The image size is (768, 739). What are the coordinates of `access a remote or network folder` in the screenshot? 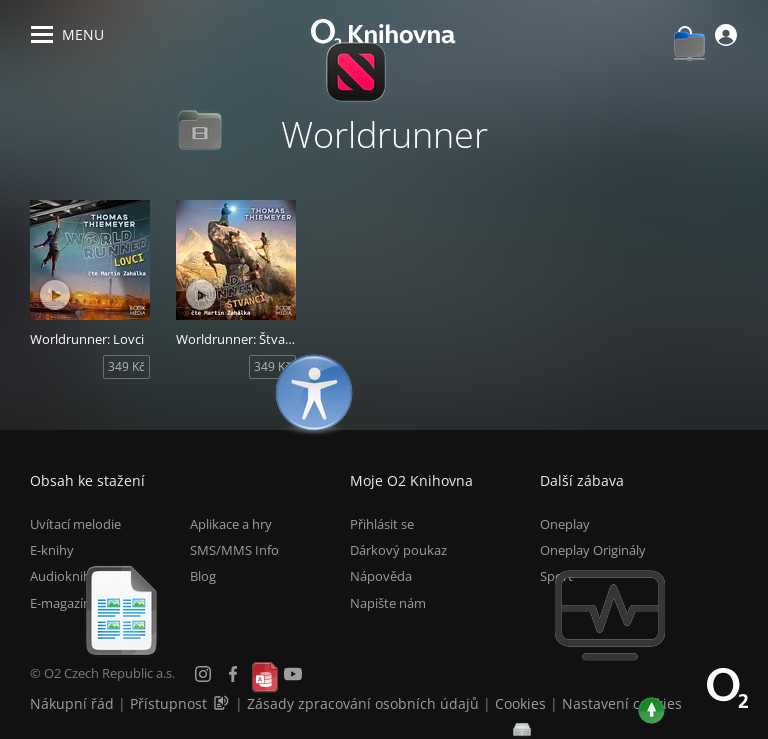 It's located at (689, 45).